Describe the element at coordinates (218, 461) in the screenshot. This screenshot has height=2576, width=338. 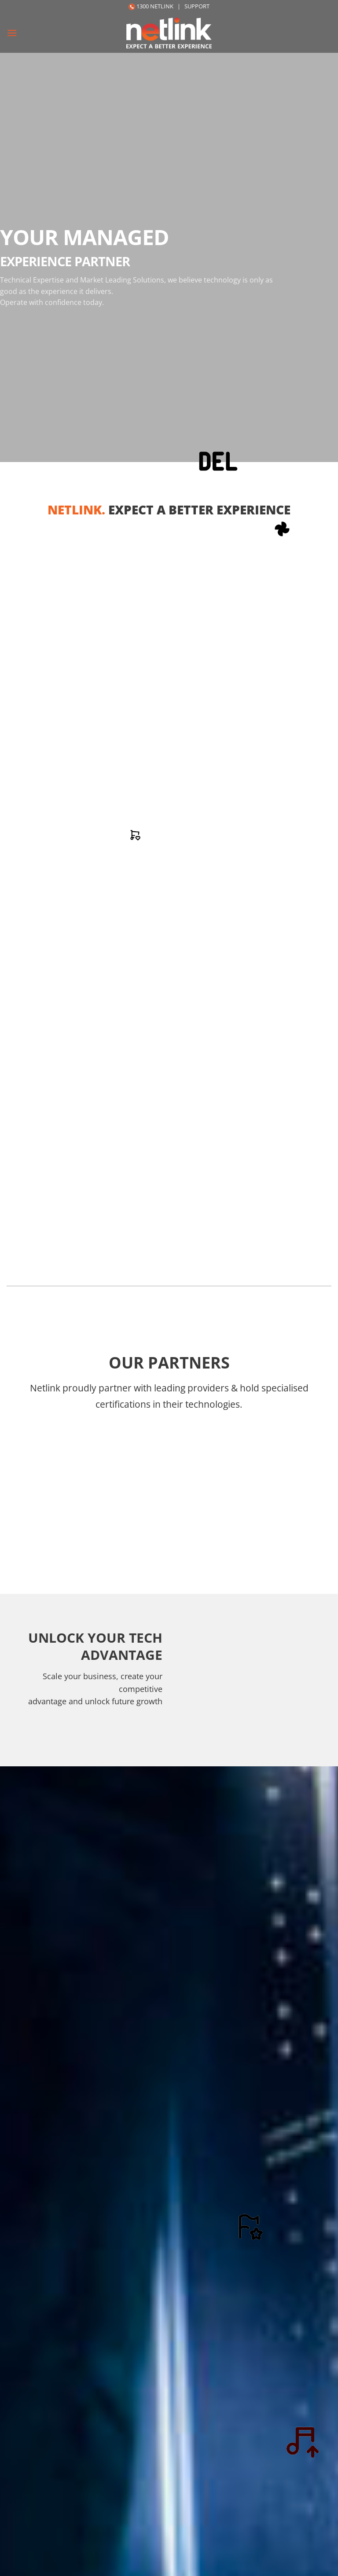
I see `indicates an HTTP DELETE request method` at that location.